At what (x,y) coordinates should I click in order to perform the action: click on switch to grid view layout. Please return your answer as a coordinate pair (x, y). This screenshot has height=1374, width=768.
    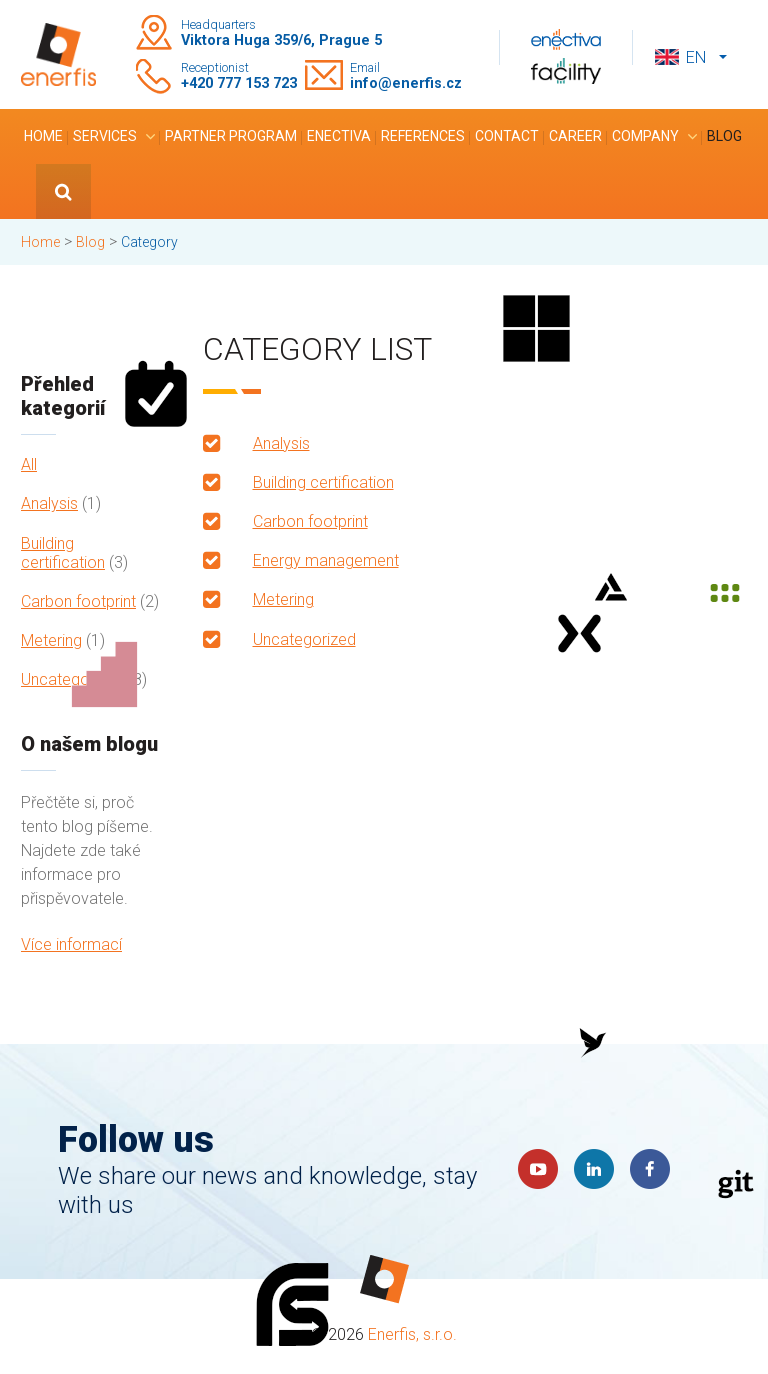
    Looking at the image, I should click on (725, 593).